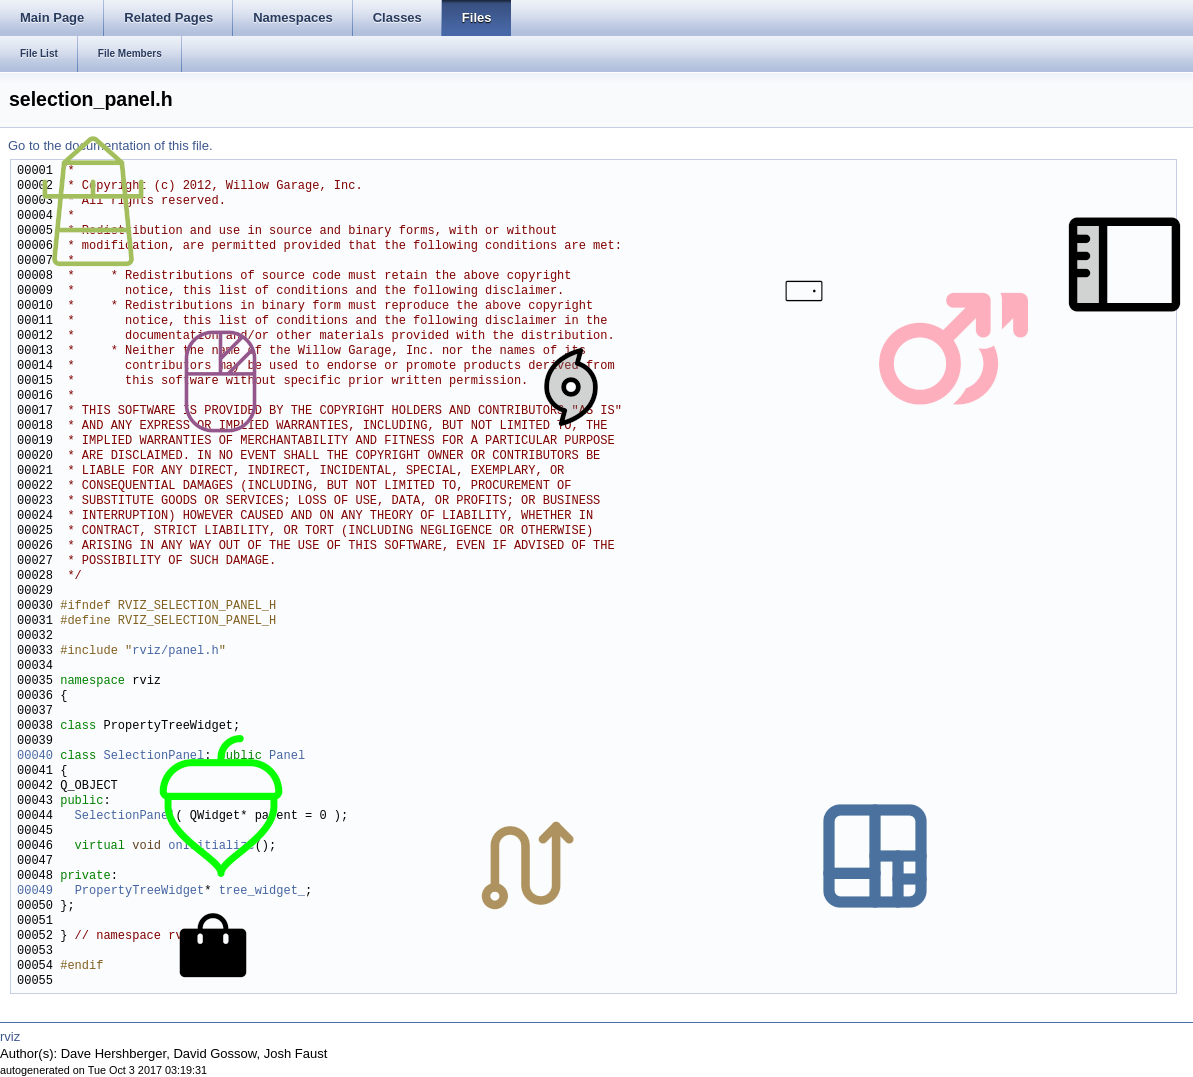 This screenshot has width=1193, height=1077. What do you see at coordinates (875, 856) in the screenshot?
I see `view treemap visualization` at bounding box center [875, 856].